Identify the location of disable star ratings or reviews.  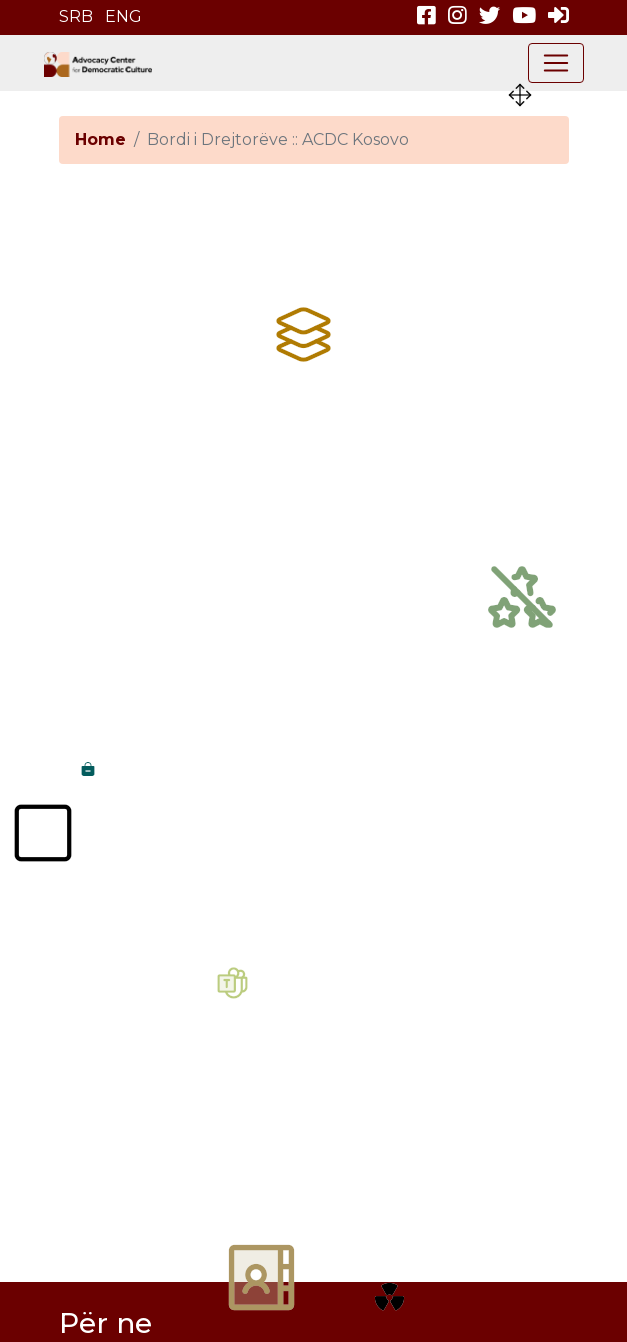
(522, 597).